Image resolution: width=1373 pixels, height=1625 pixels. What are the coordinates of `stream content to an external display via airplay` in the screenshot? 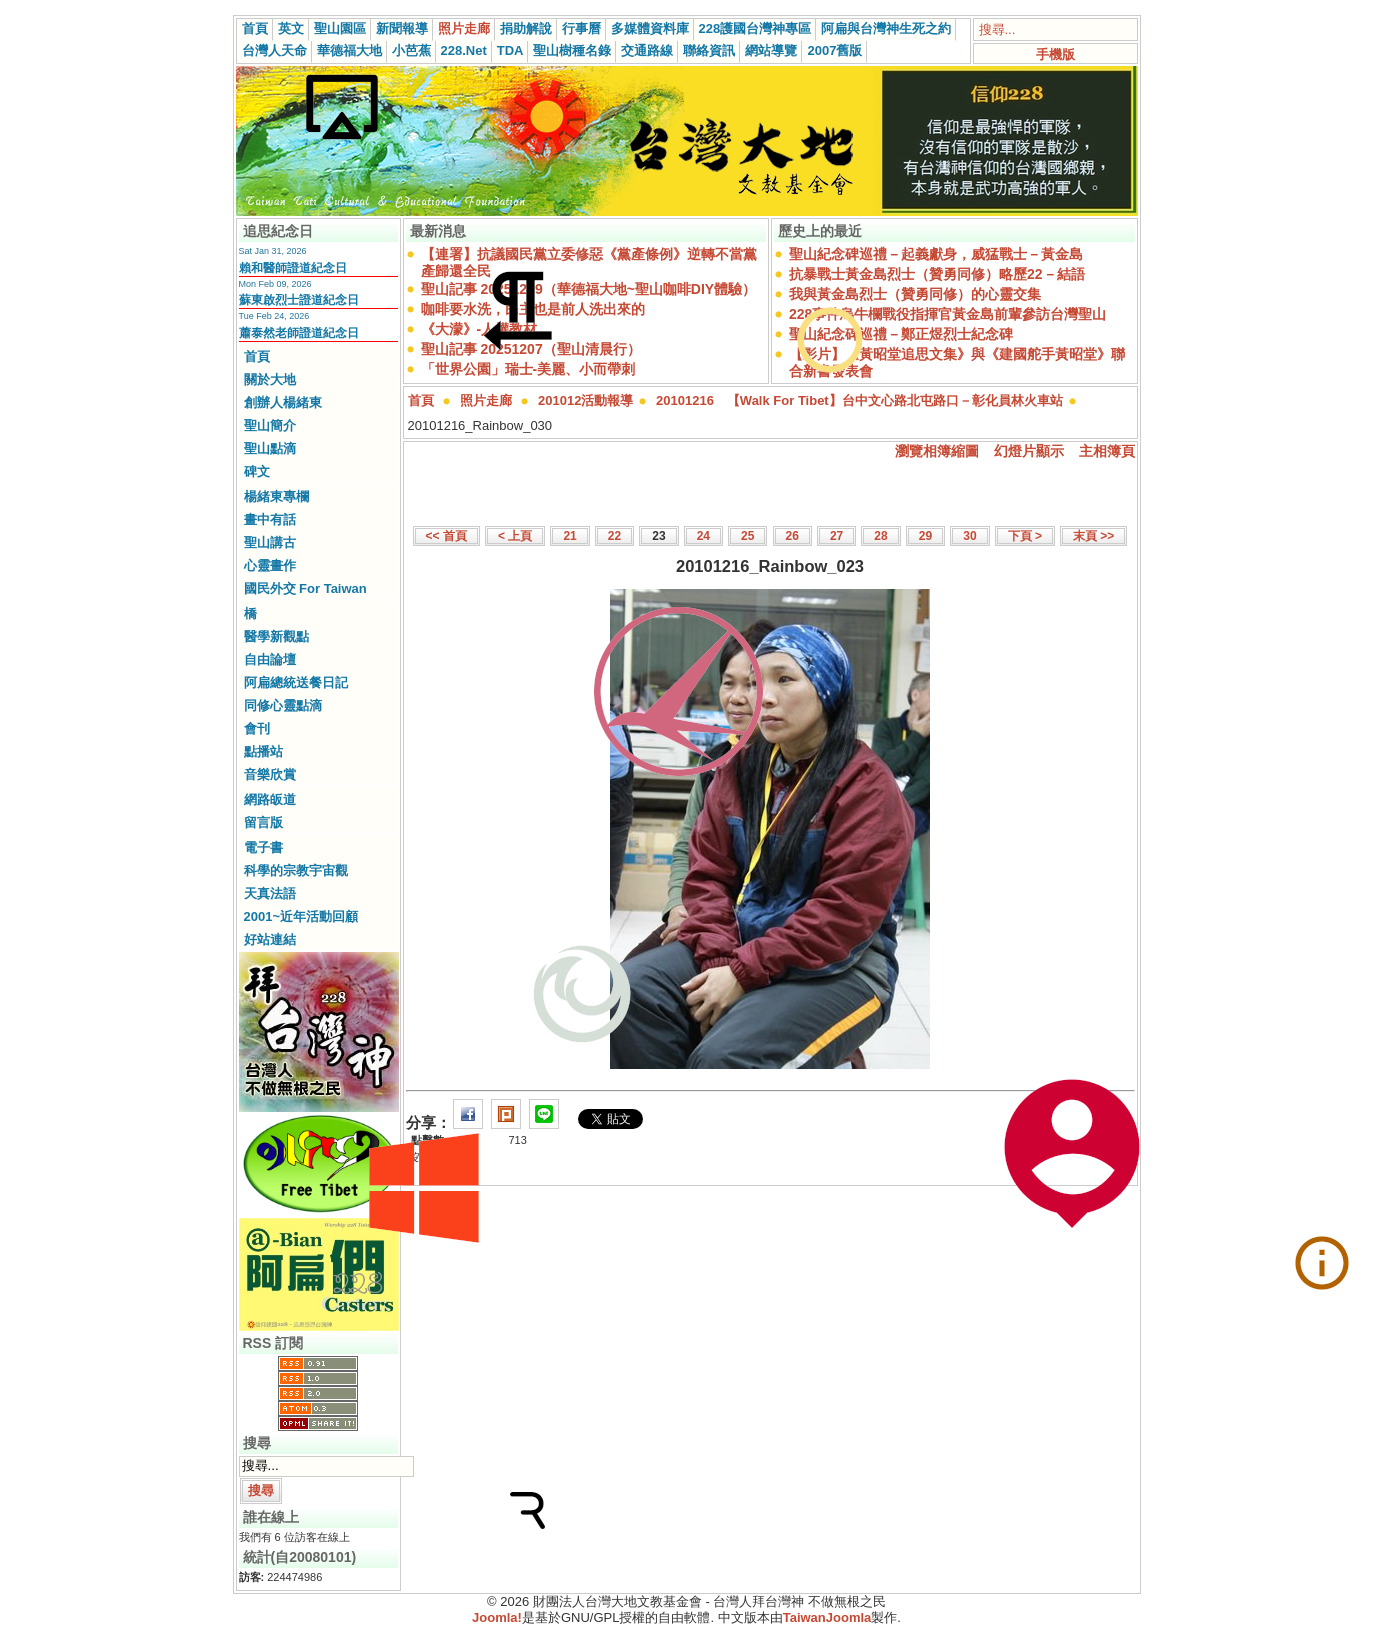 It's located at (342, 107).